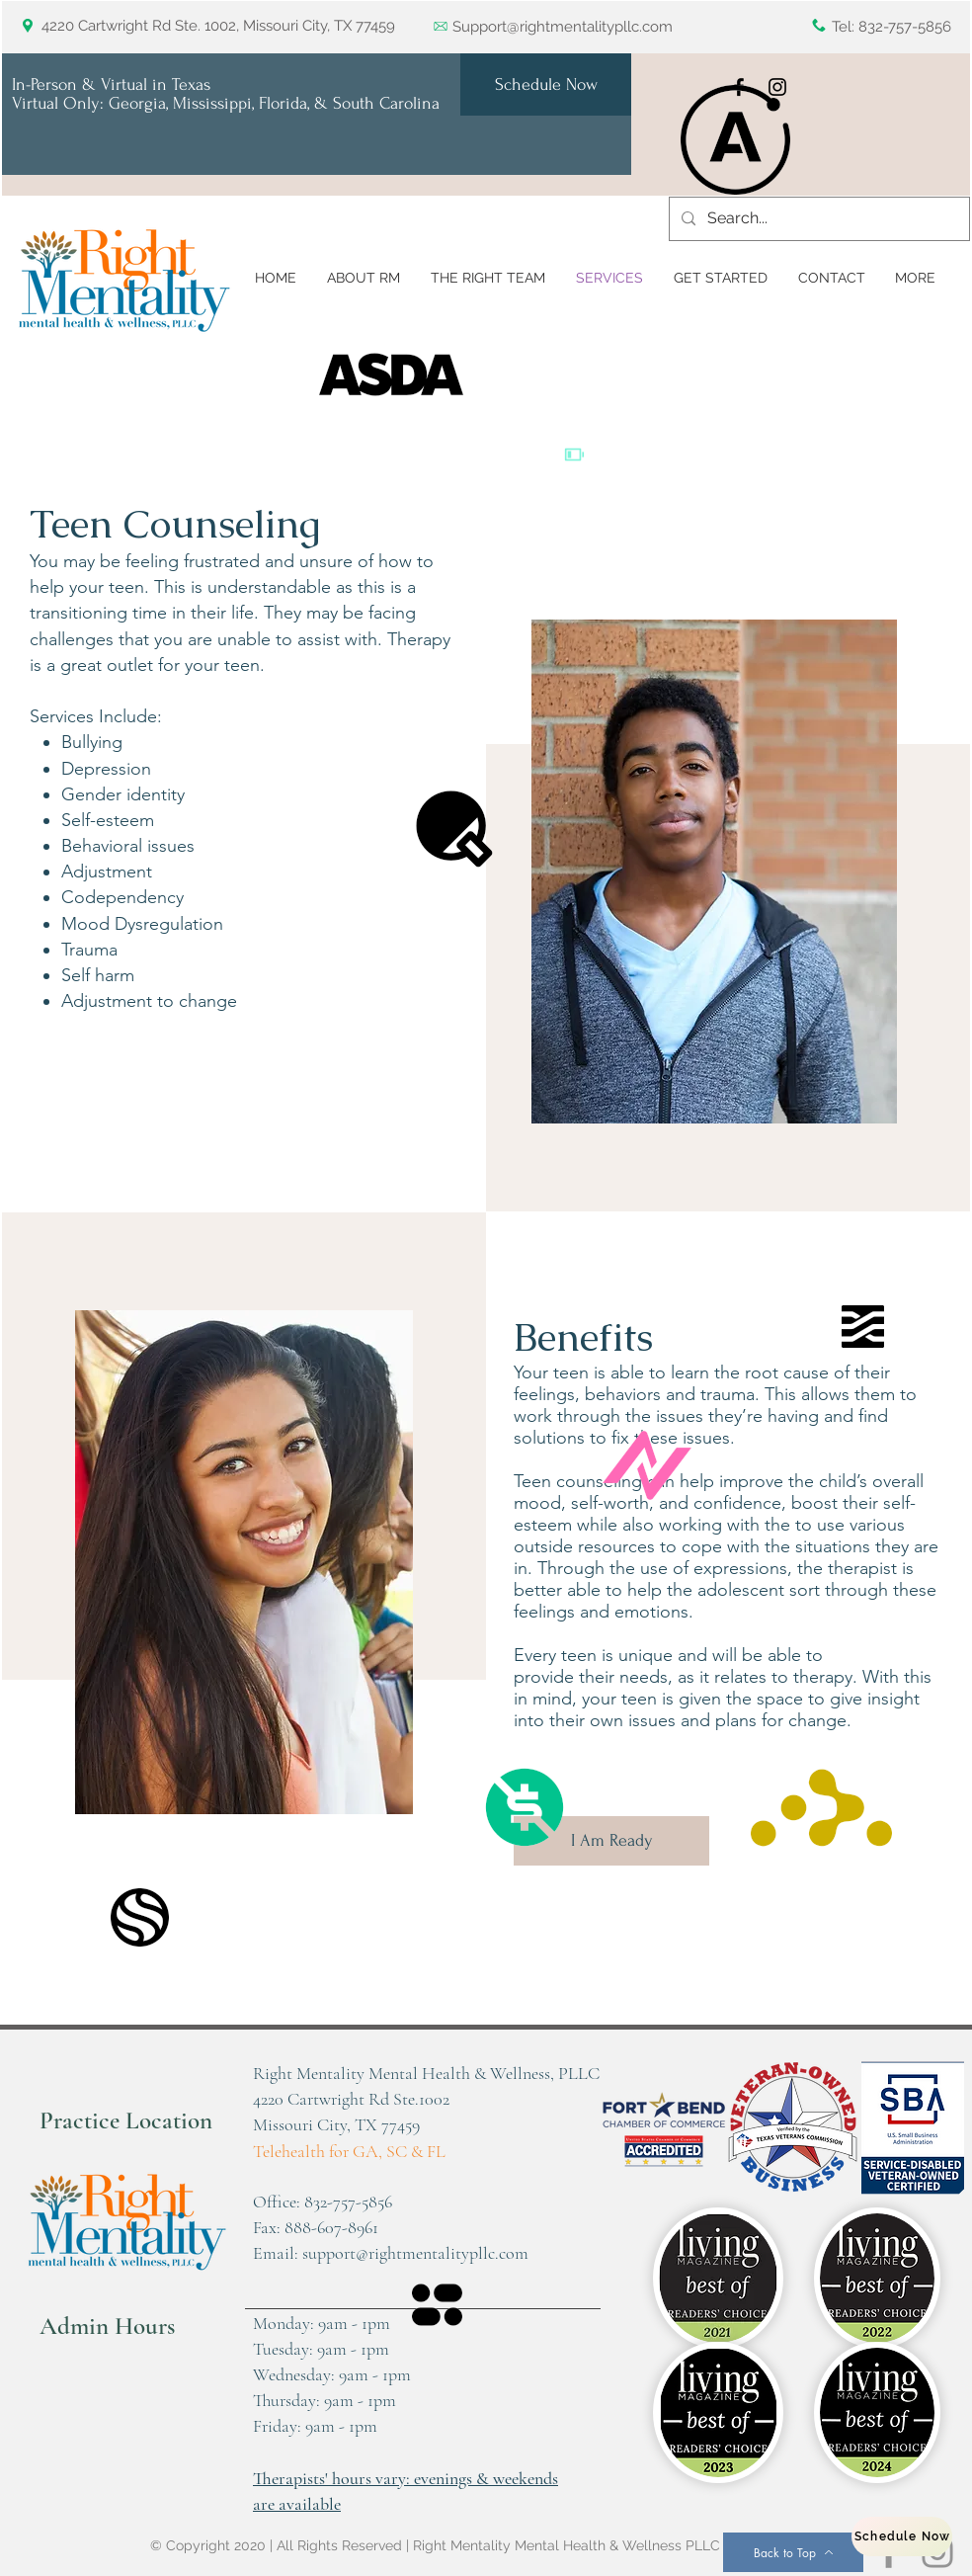 The image size is (972, 2576). What do you see at coordinates (437, 2304) in the screenshot?
I see `fonoma app or service logo` at bounding box center [437, 2304].